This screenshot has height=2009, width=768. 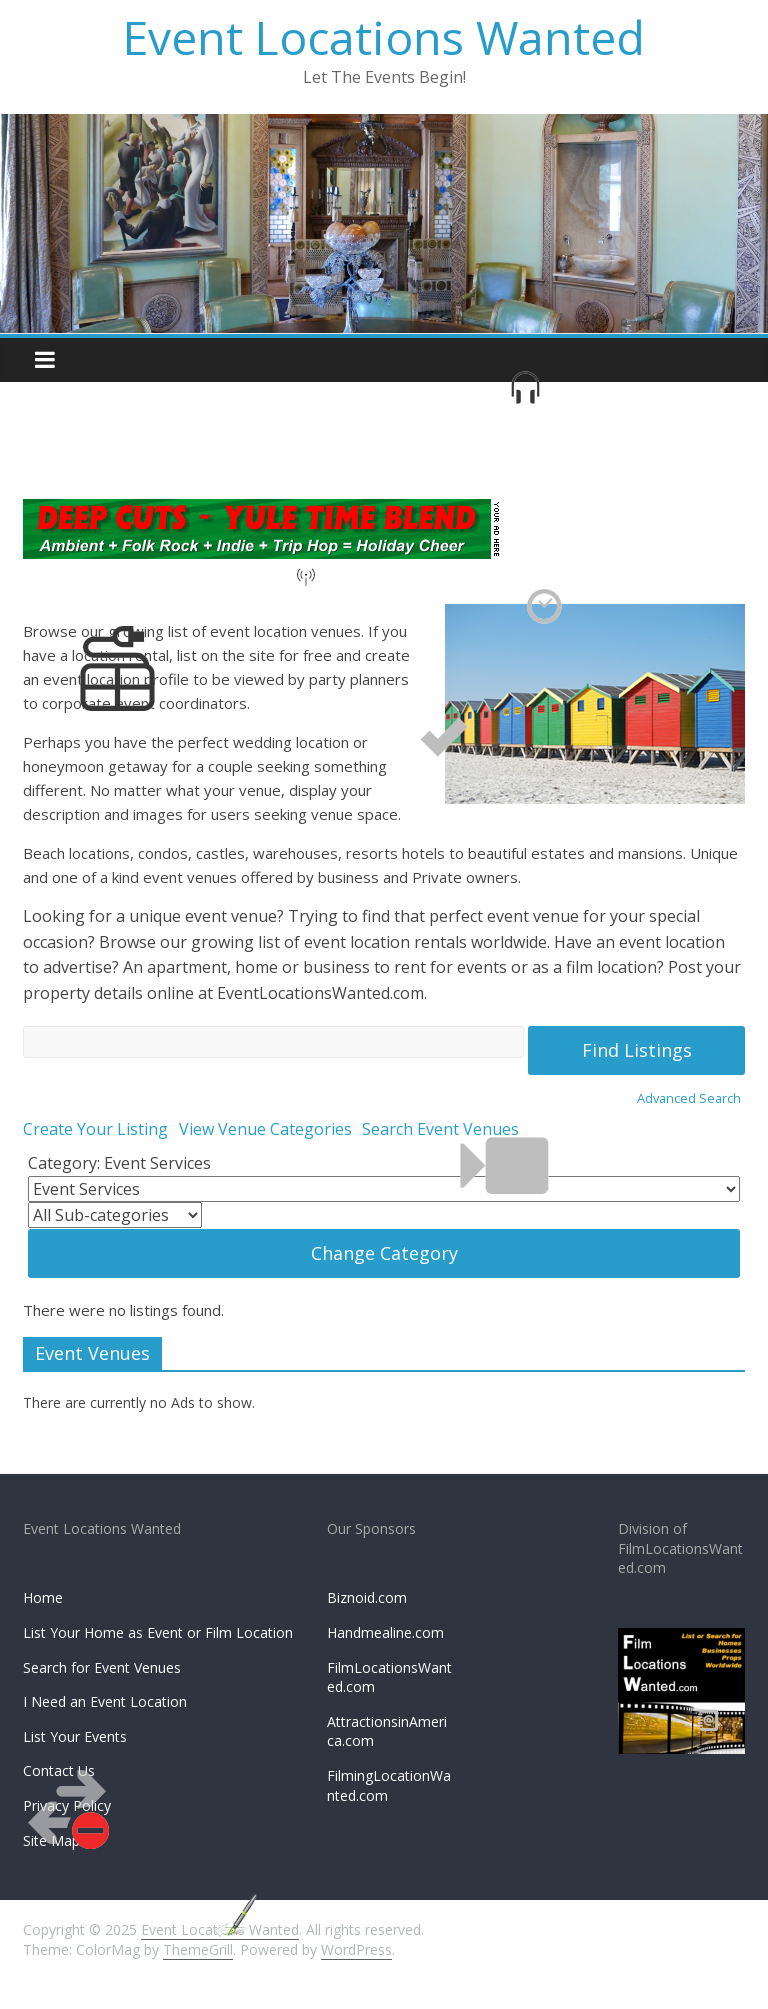 I want to click on open the audio player app, so click(x=525, y=387).